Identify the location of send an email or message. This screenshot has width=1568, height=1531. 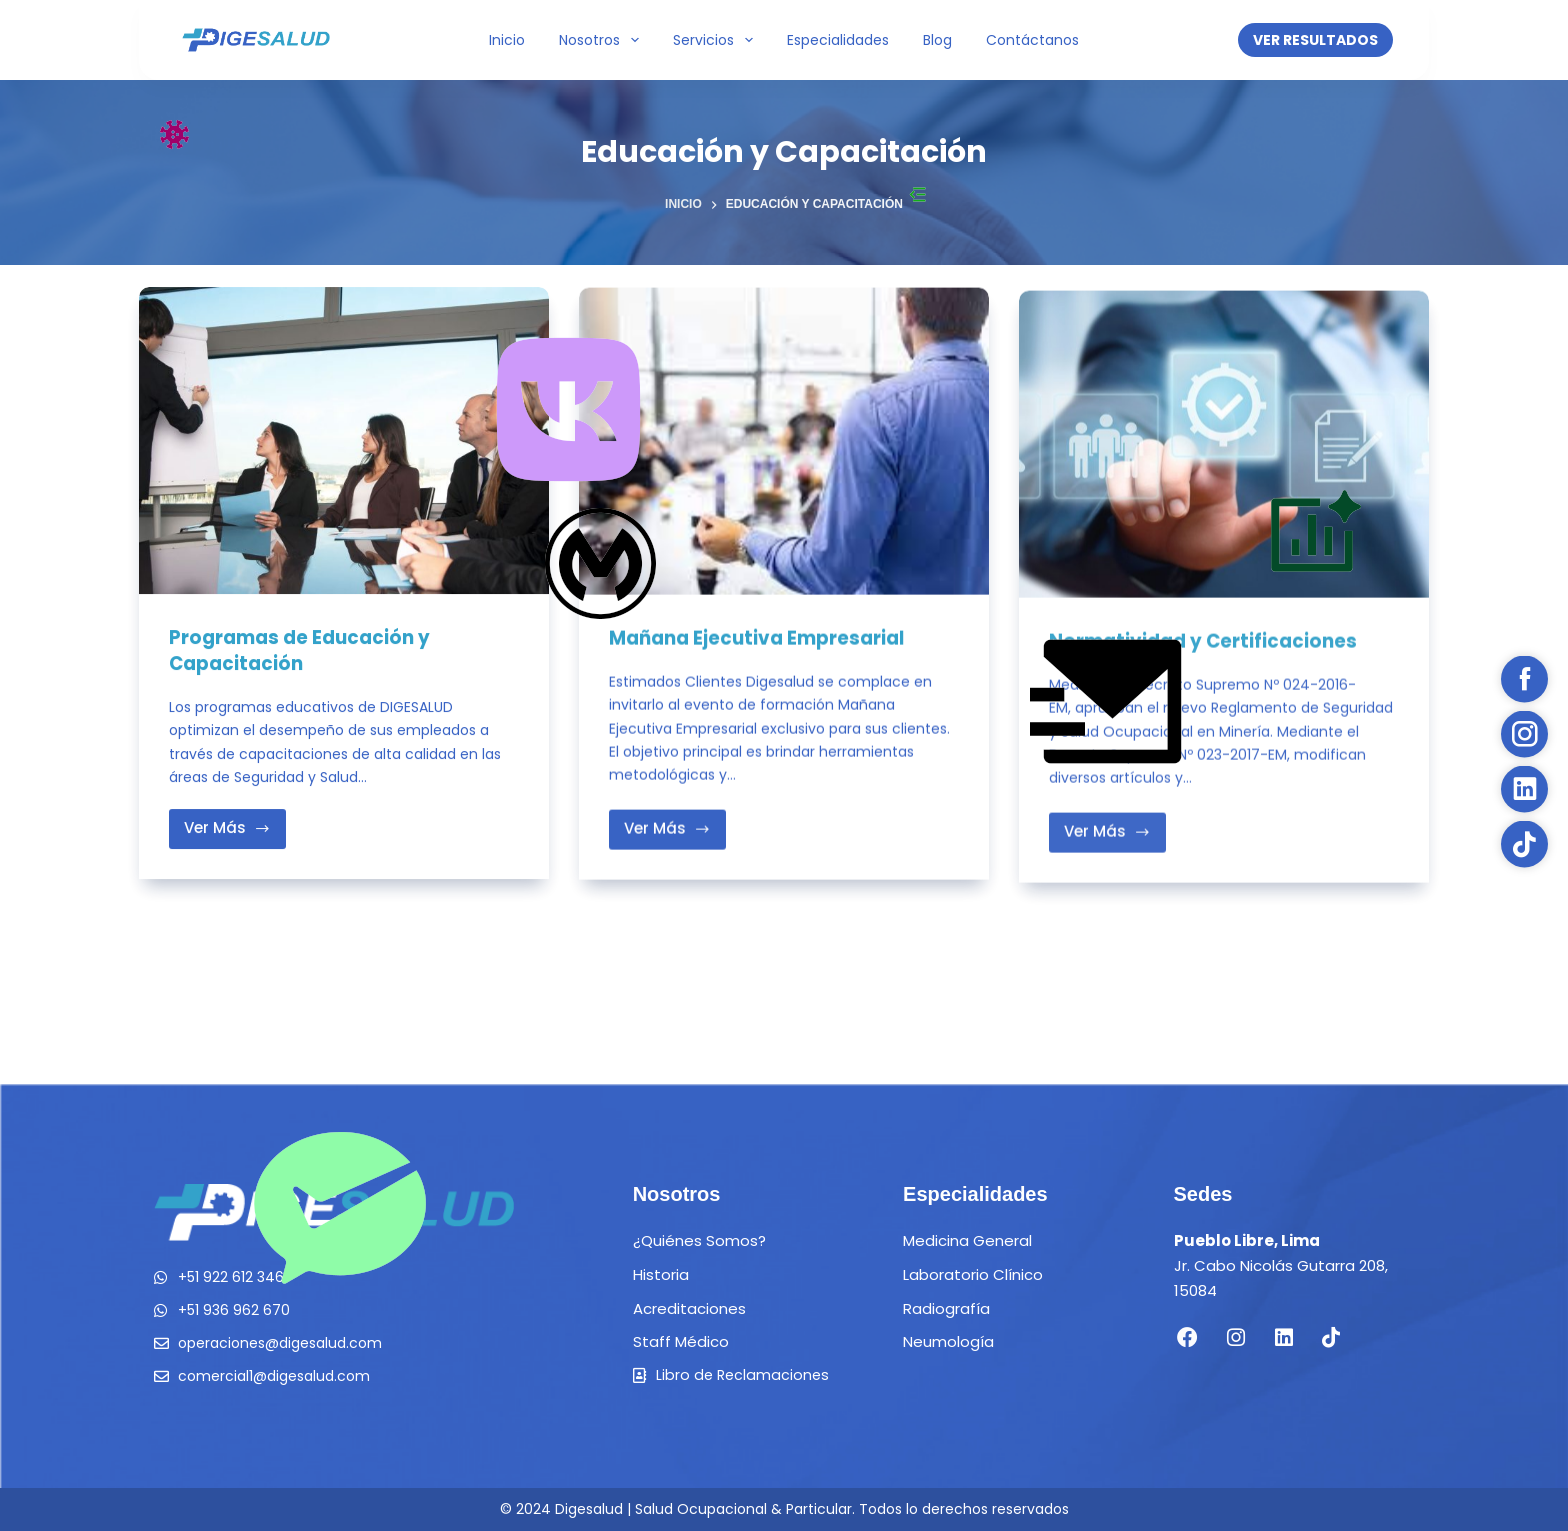
(1112, 701).